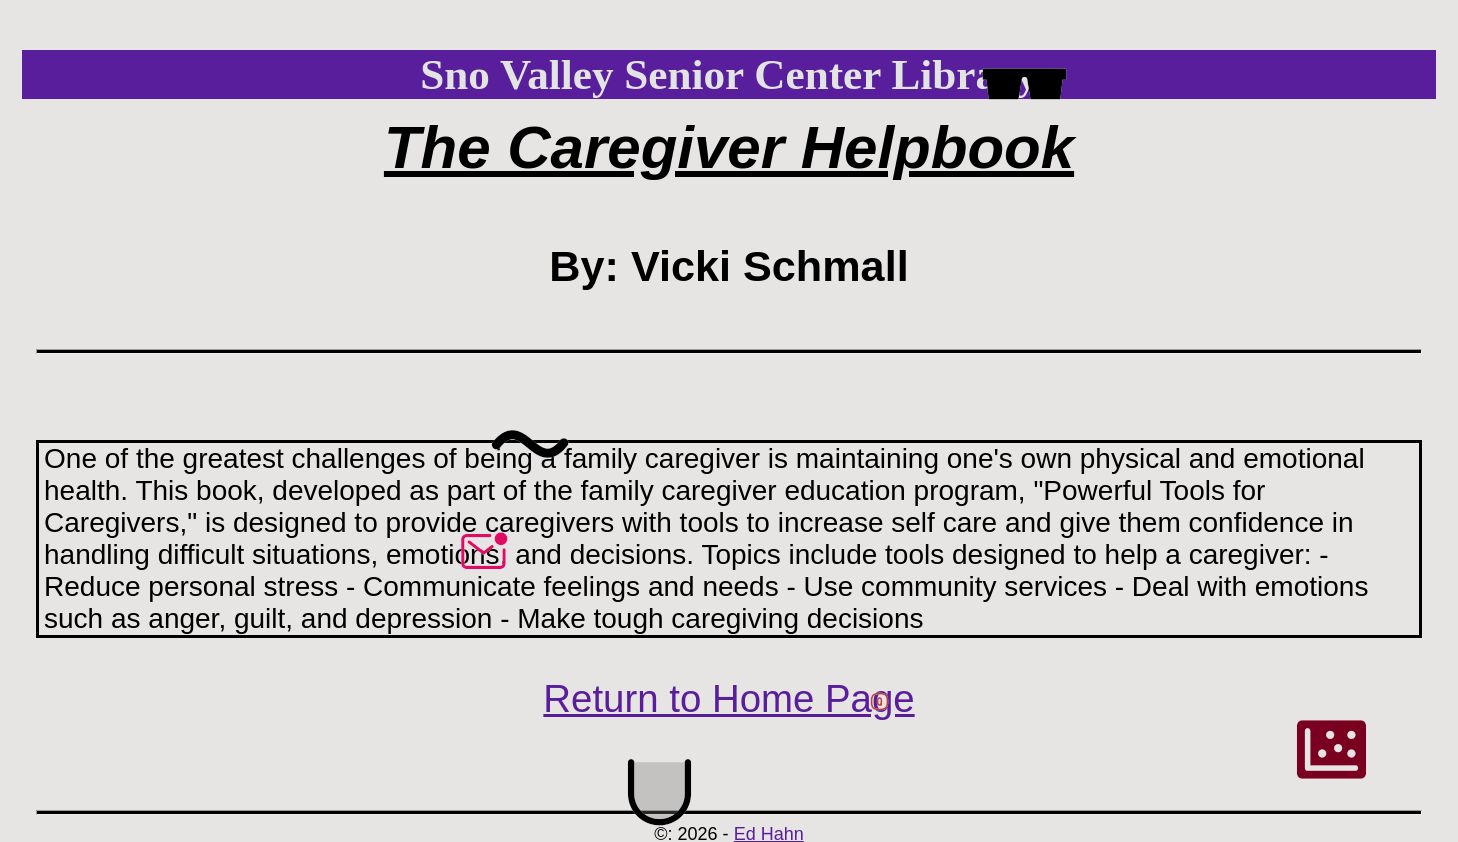  Describe the element at coordinates (530, 444) in the screenshot. I see `indicates approximate or similar value` at that location.